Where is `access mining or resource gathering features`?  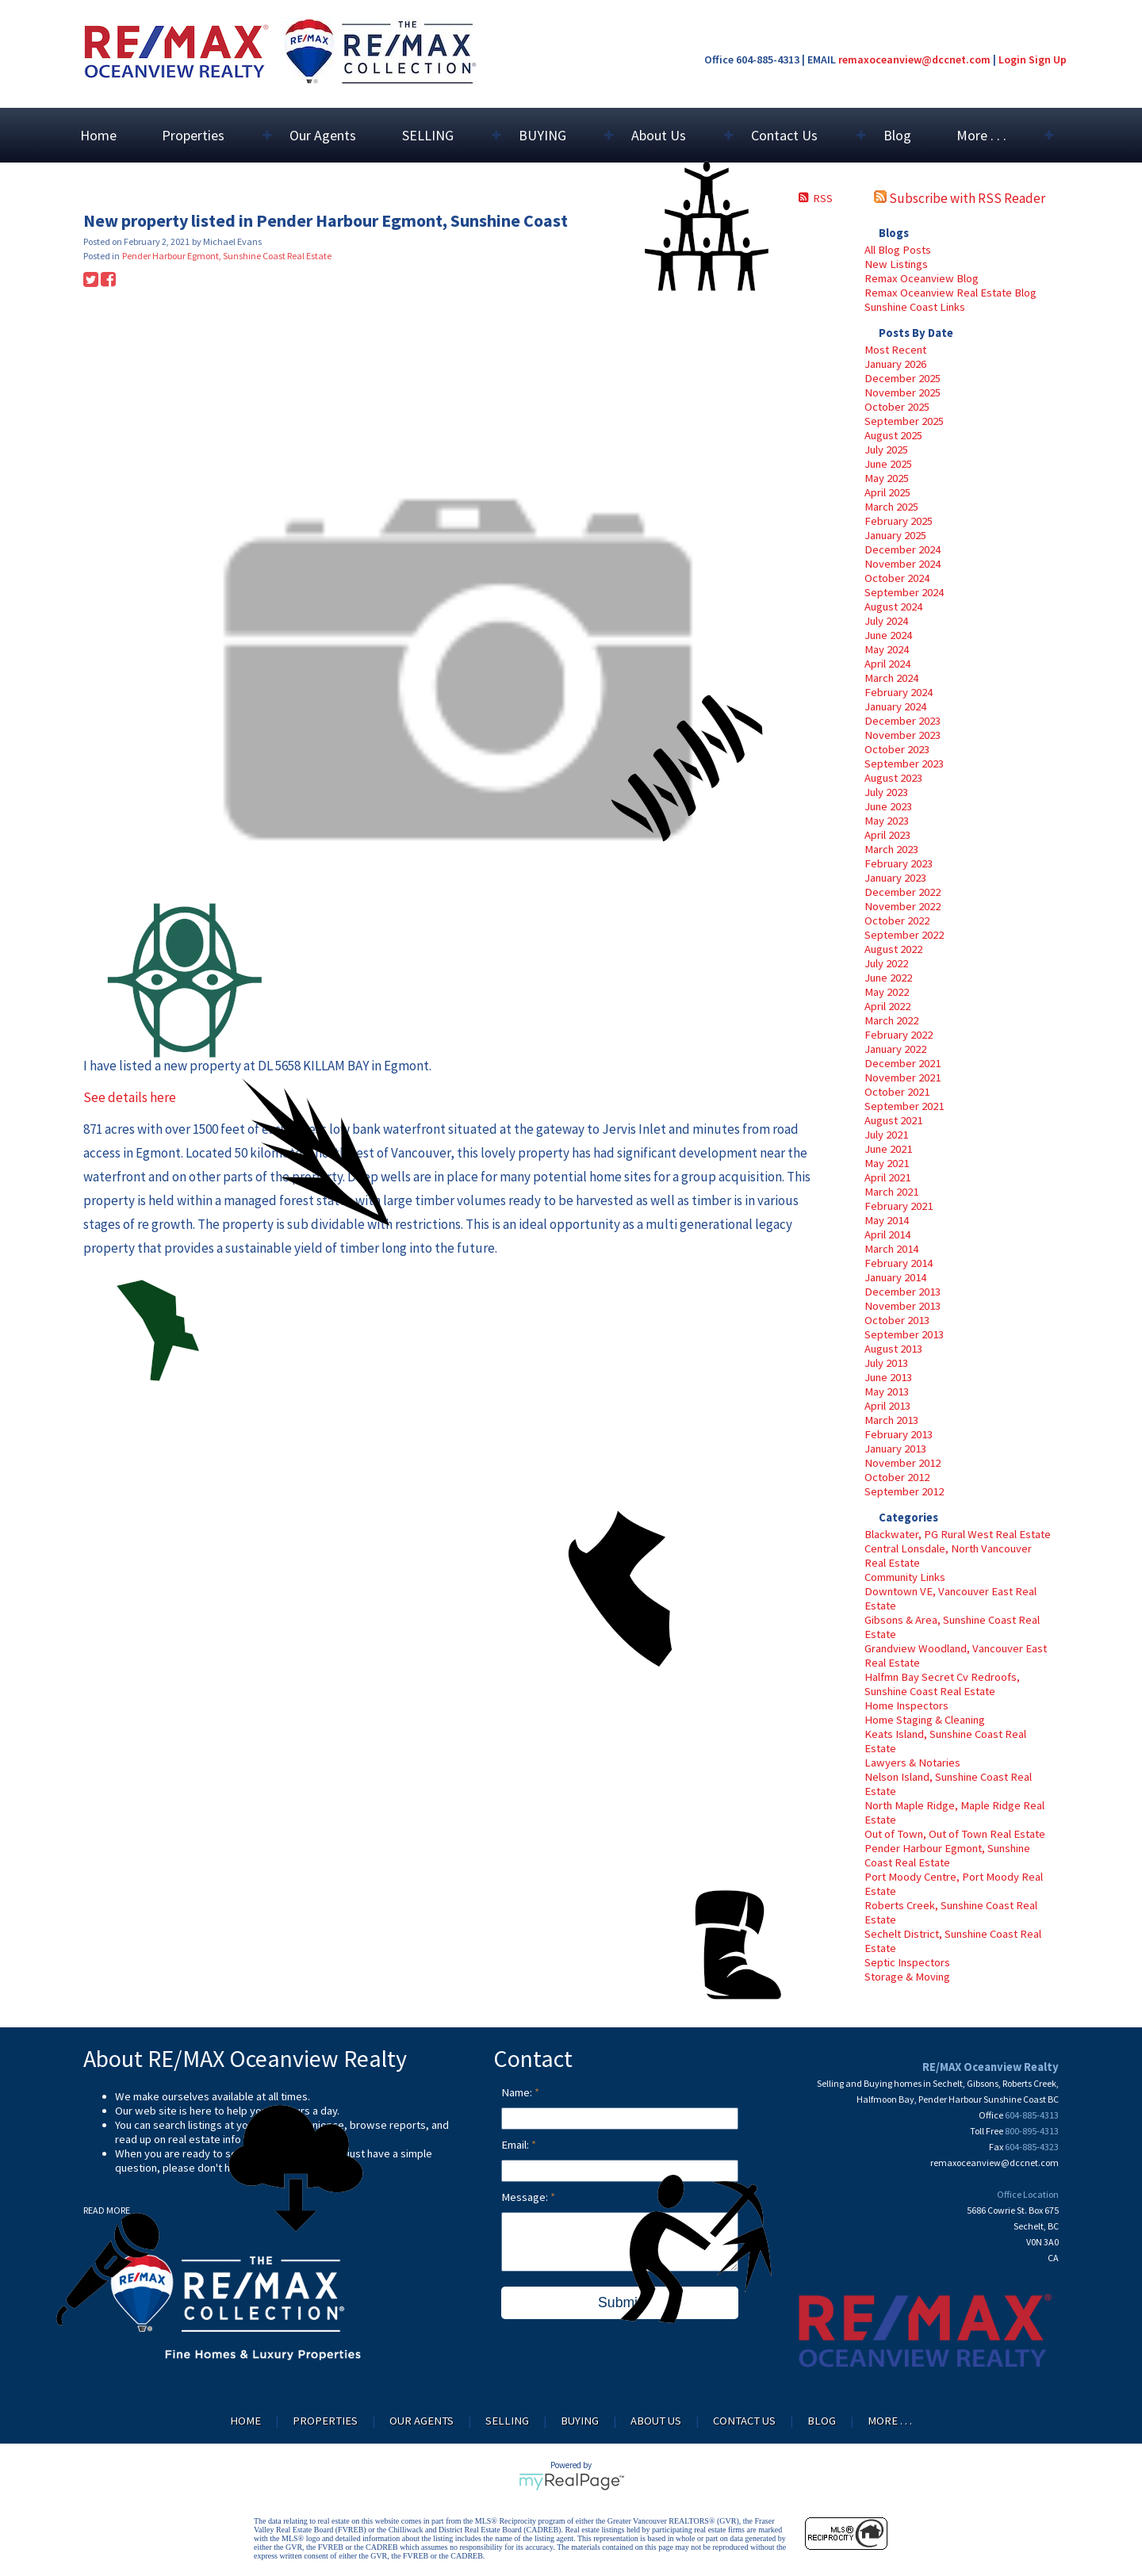 access mining or resource gathering features is located at coordinates (696, 2249).